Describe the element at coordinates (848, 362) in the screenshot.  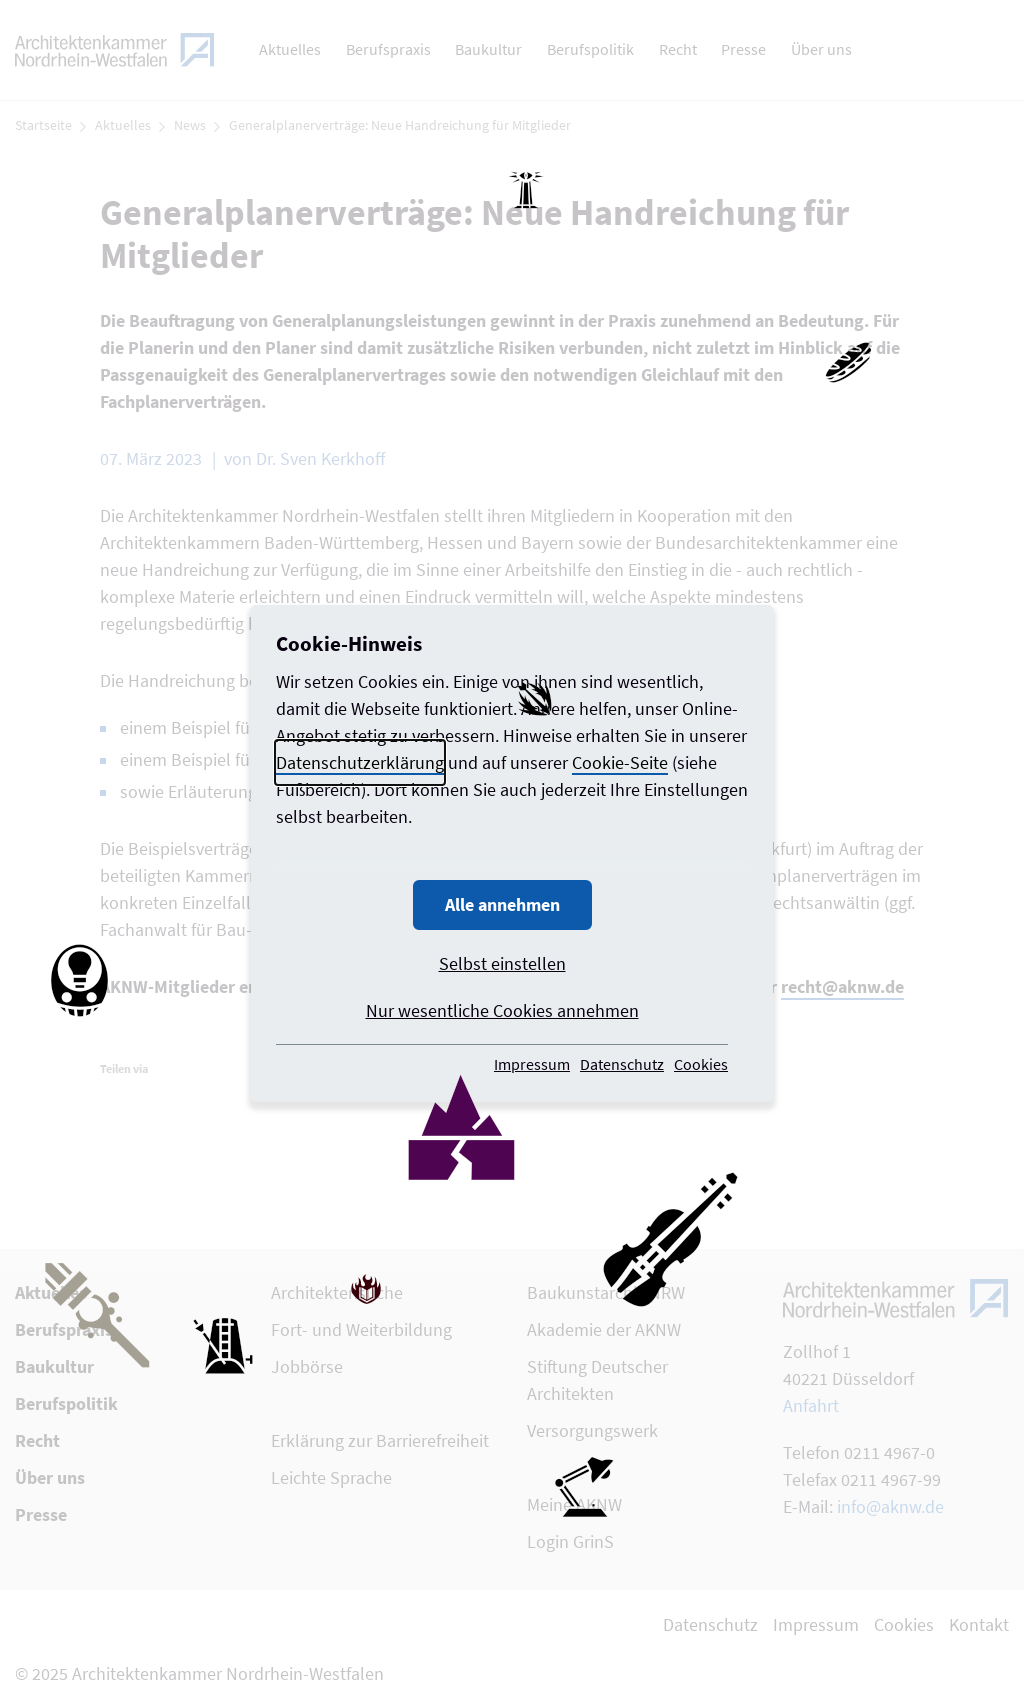
I see `access food or dining options` at that location.